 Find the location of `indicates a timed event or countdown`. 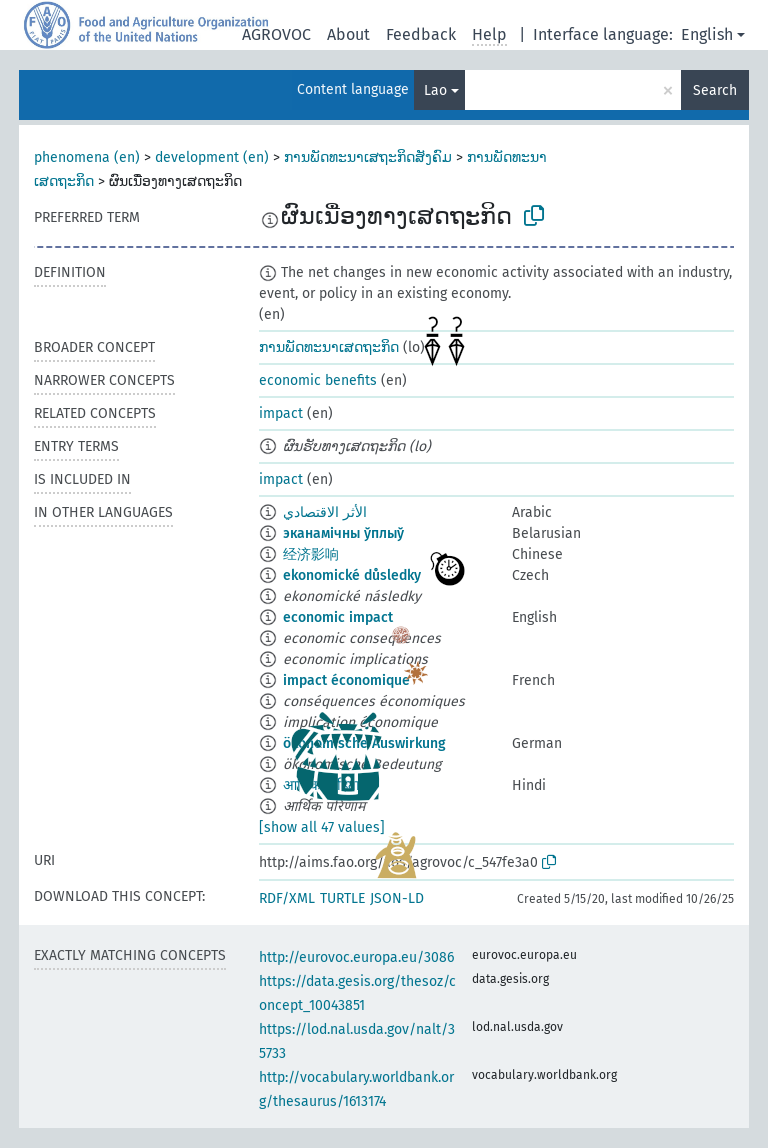

indicates a timed event or countdown is located at coordinates (447, 568).